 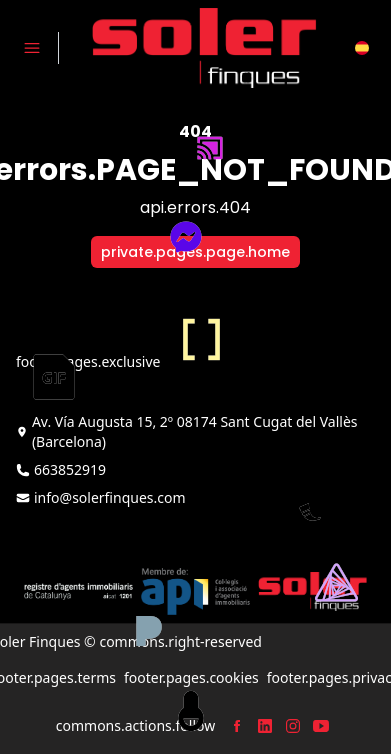 I want to click on indicates low or cold temperature, so click(x=191, y=711).